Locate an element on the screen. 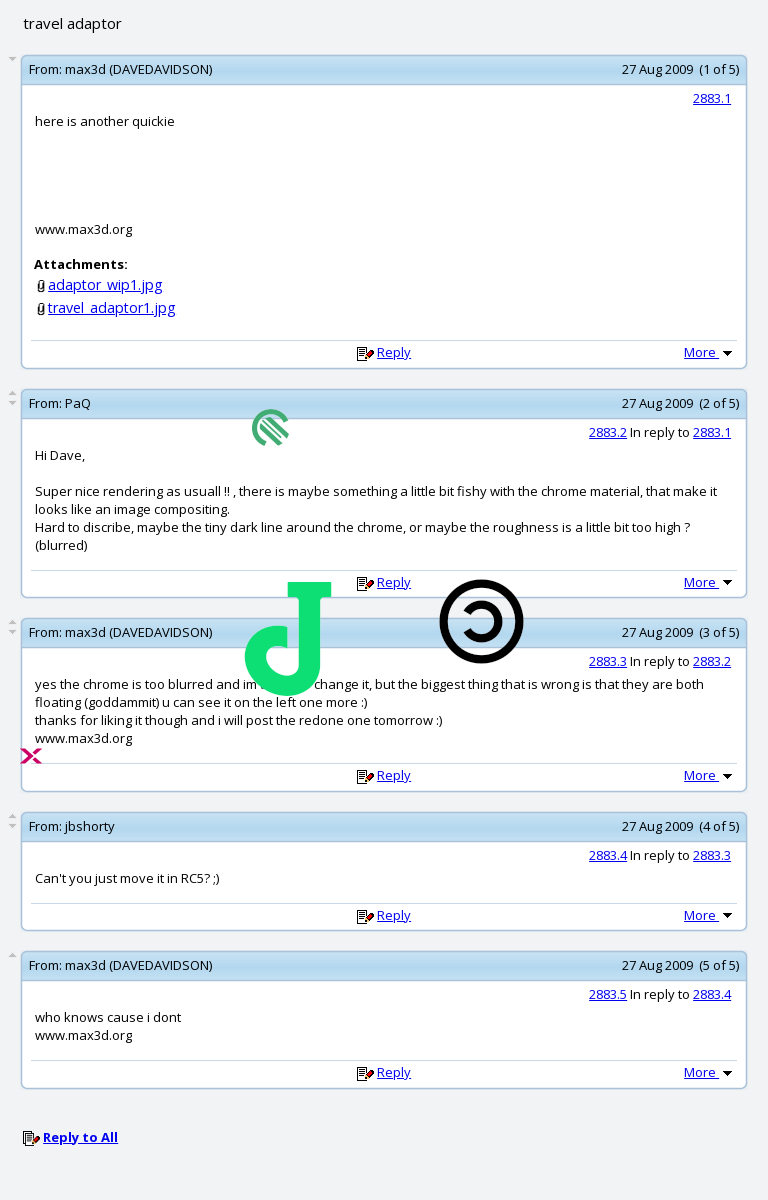 The height and width of the screenshot is (1200, 768). autocannon HTTP benchmarking tool logo is located at coordinates (270, 427).